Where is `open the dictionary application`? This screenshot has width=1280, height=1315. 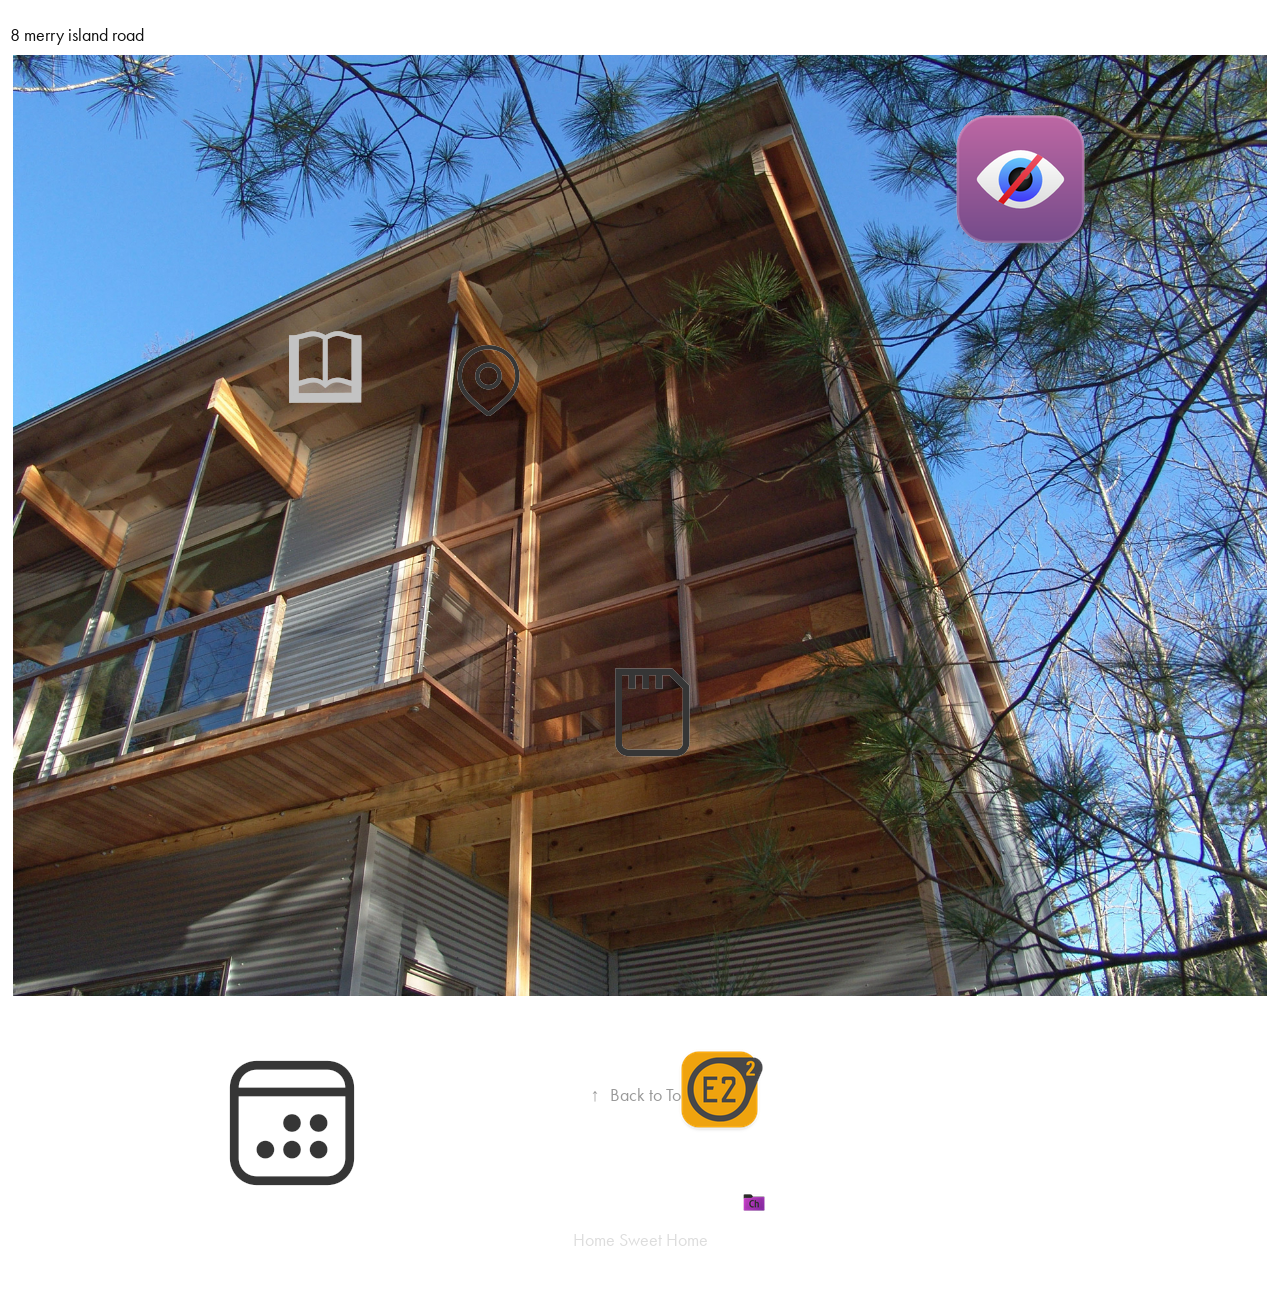
open the dictionary application is located at coordinates (327, 364).